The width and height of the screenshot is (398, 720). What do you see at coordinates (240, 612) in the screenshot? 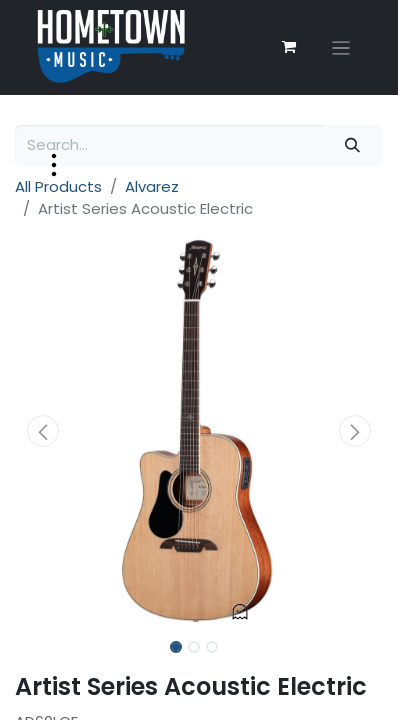
I see `enable ghost mode or incognito browsing` at bounding box center [240, 612].